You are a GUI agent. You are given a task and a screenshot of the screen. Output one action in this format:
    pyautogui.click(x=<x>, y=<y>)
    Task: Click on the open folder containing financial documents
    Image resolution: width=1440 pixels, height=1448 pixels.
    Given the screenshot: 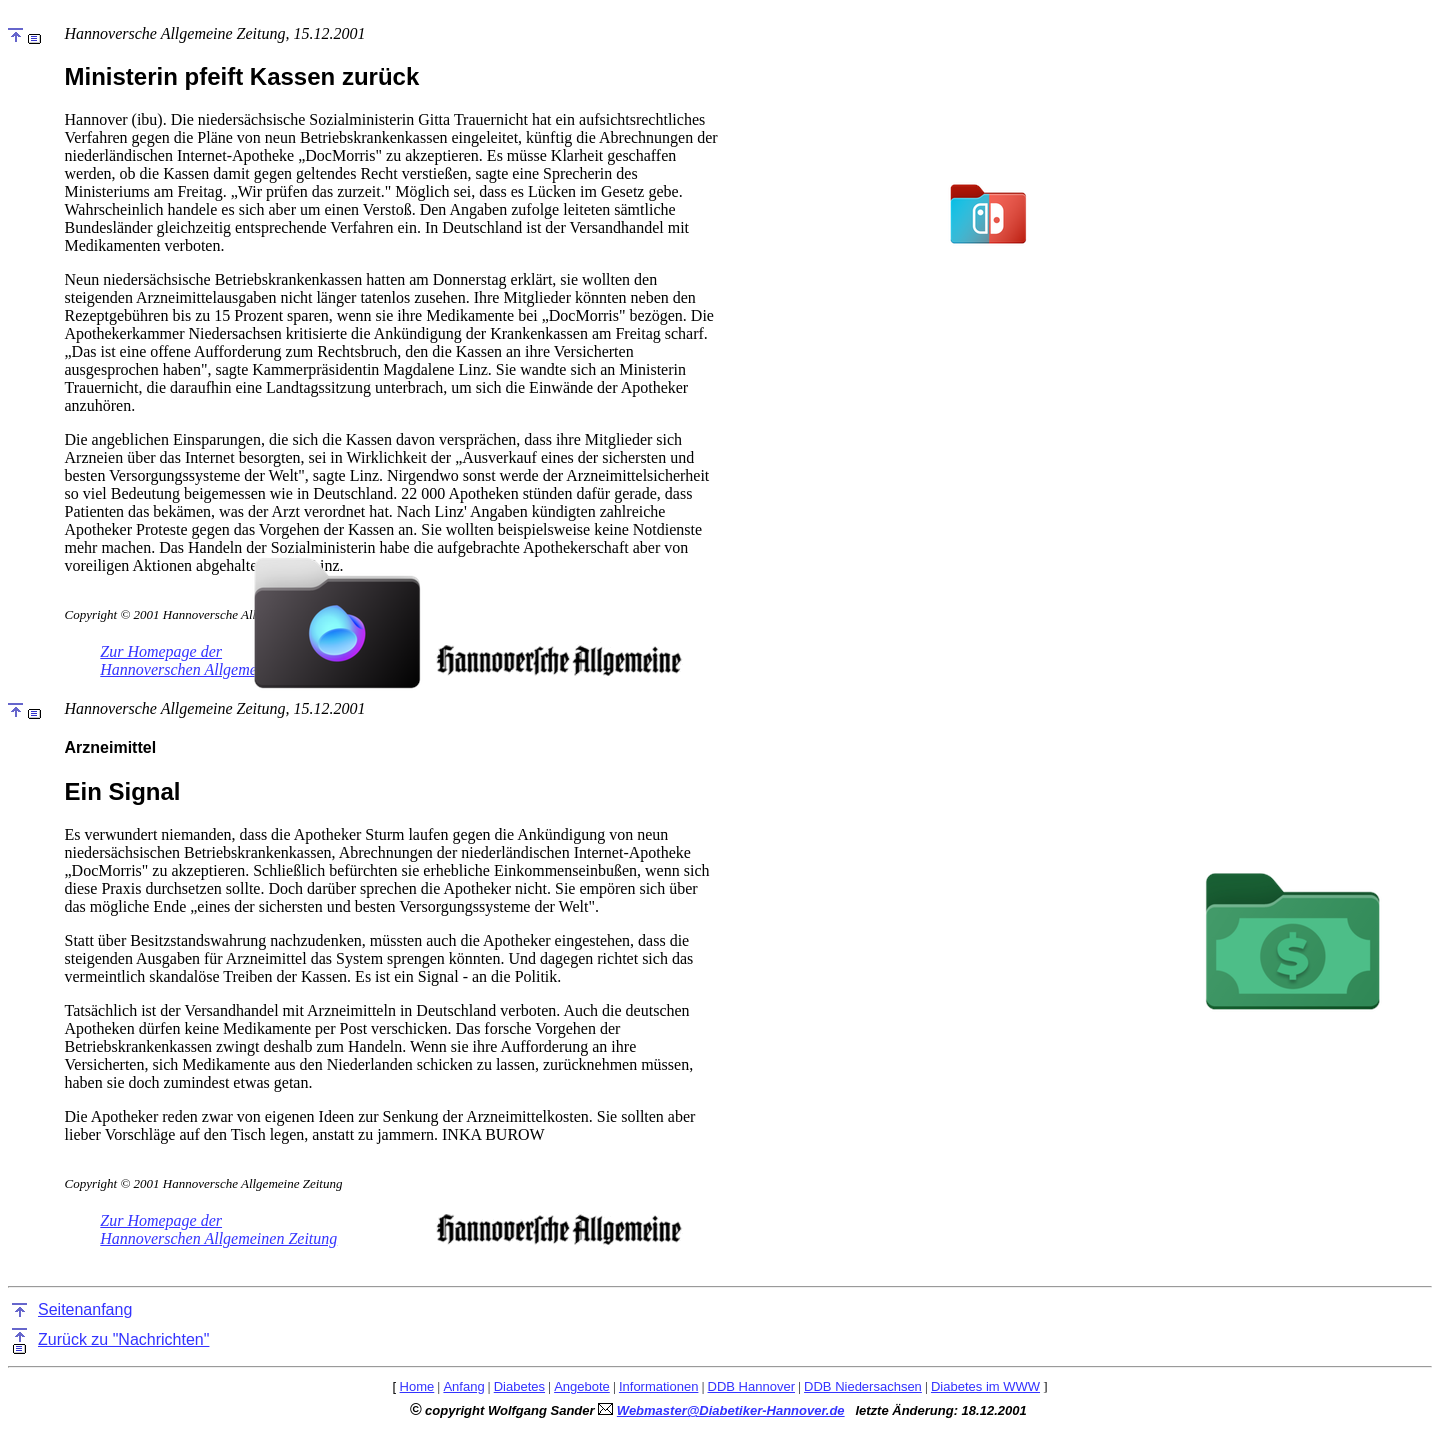 What is the action you would take?
    pyautogui.click(x=1292, y=946)
    